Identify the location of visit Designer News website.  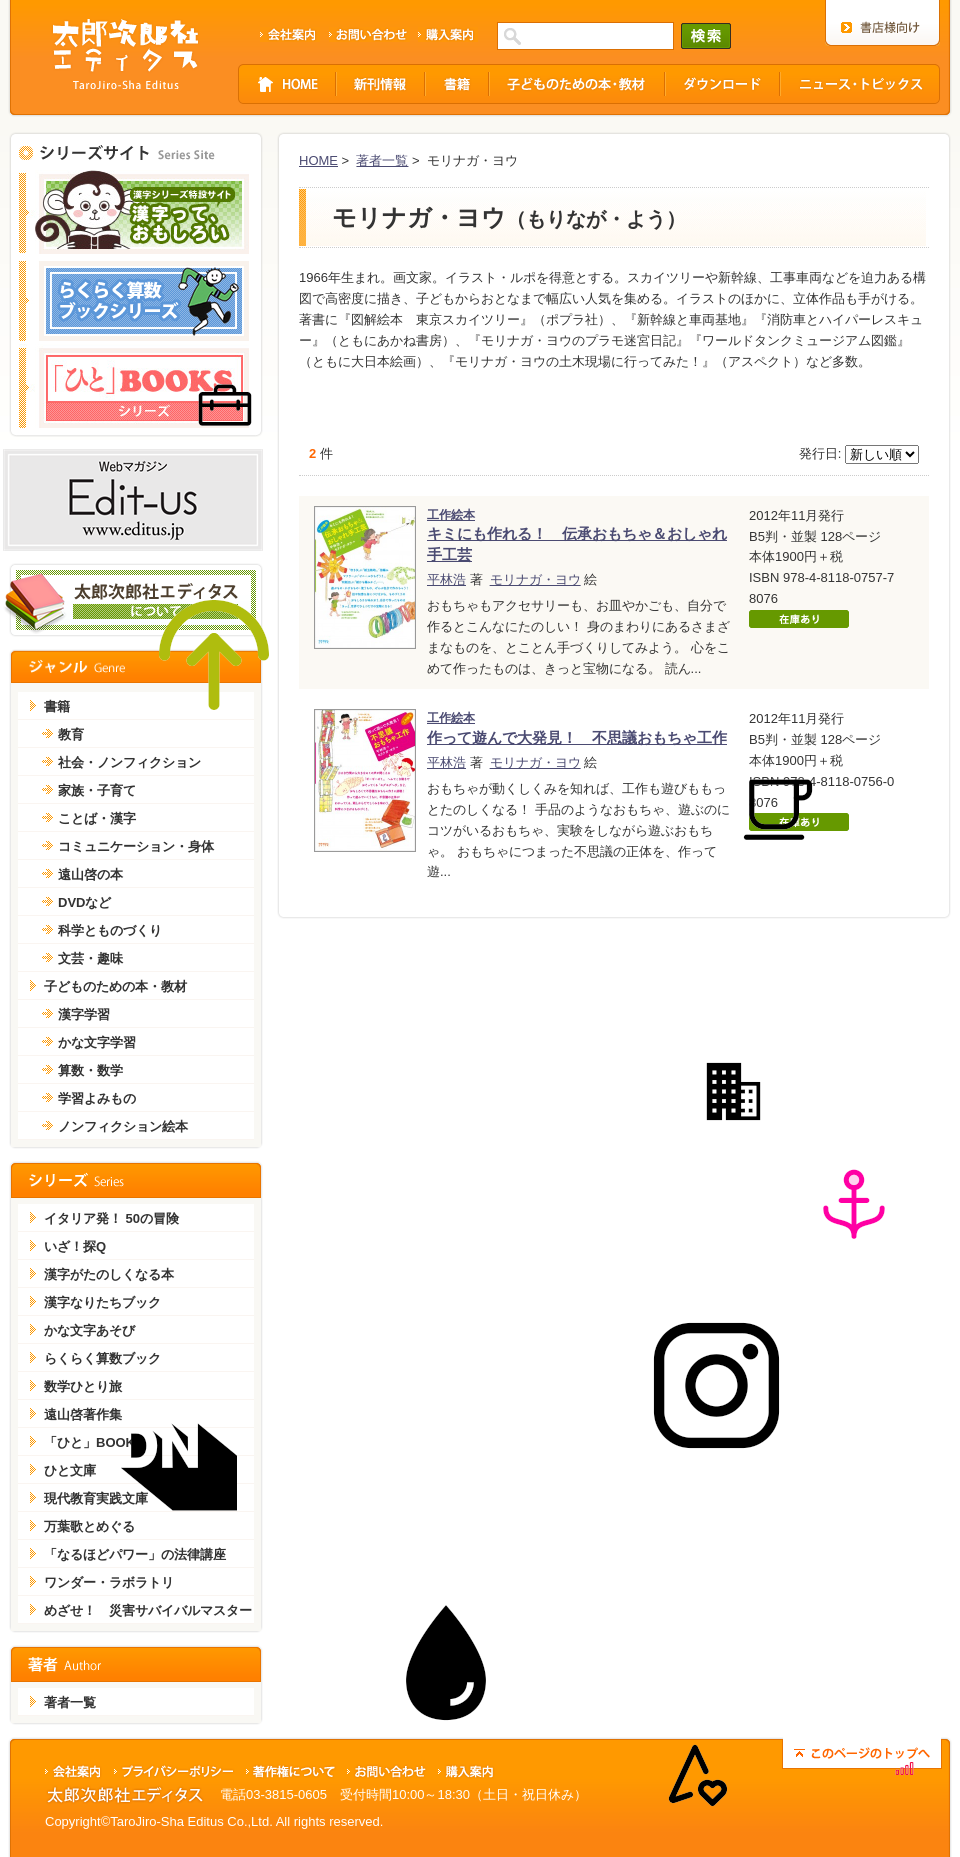
(179, 1467).